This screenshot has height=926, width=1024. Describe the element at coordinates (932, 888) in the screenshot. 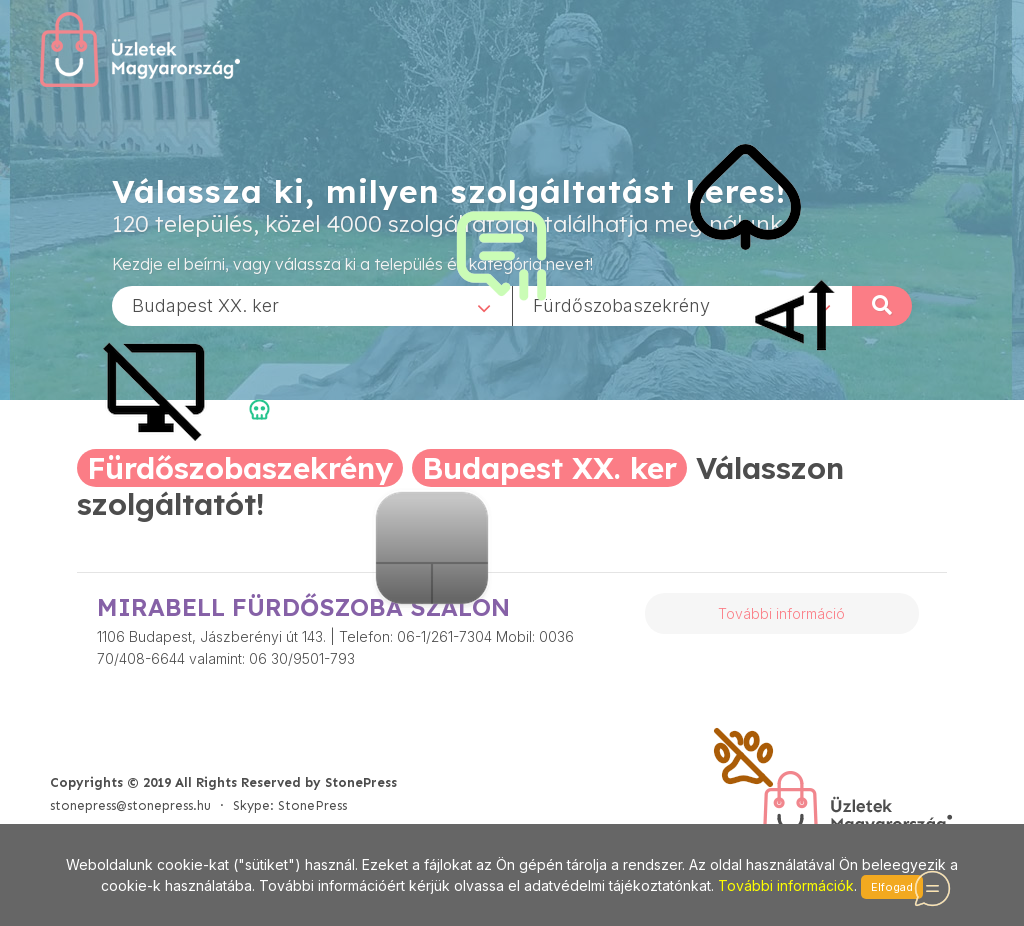

I see `open chat or messaging` at that location.